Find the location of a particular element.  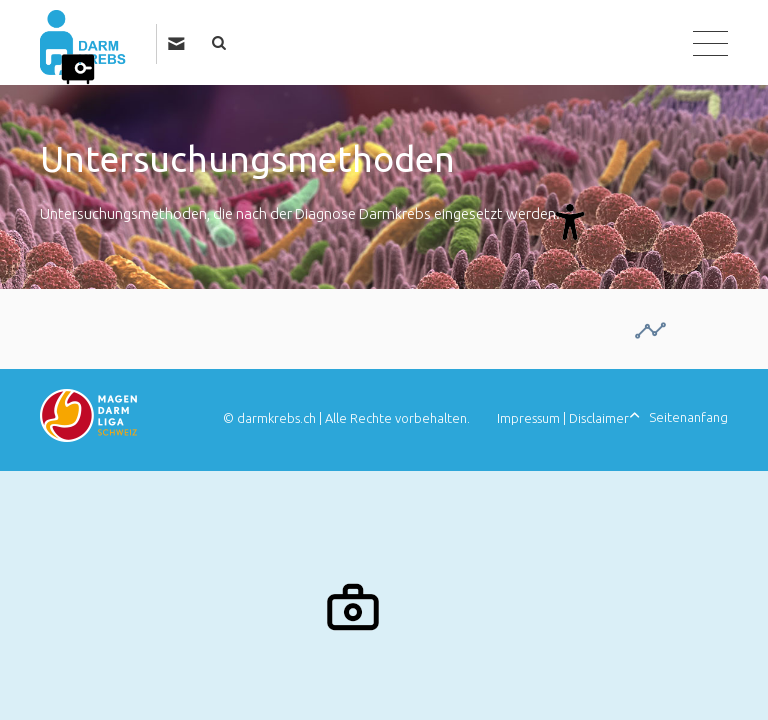

view analytics and statistics is located at coordinates (650, 330).